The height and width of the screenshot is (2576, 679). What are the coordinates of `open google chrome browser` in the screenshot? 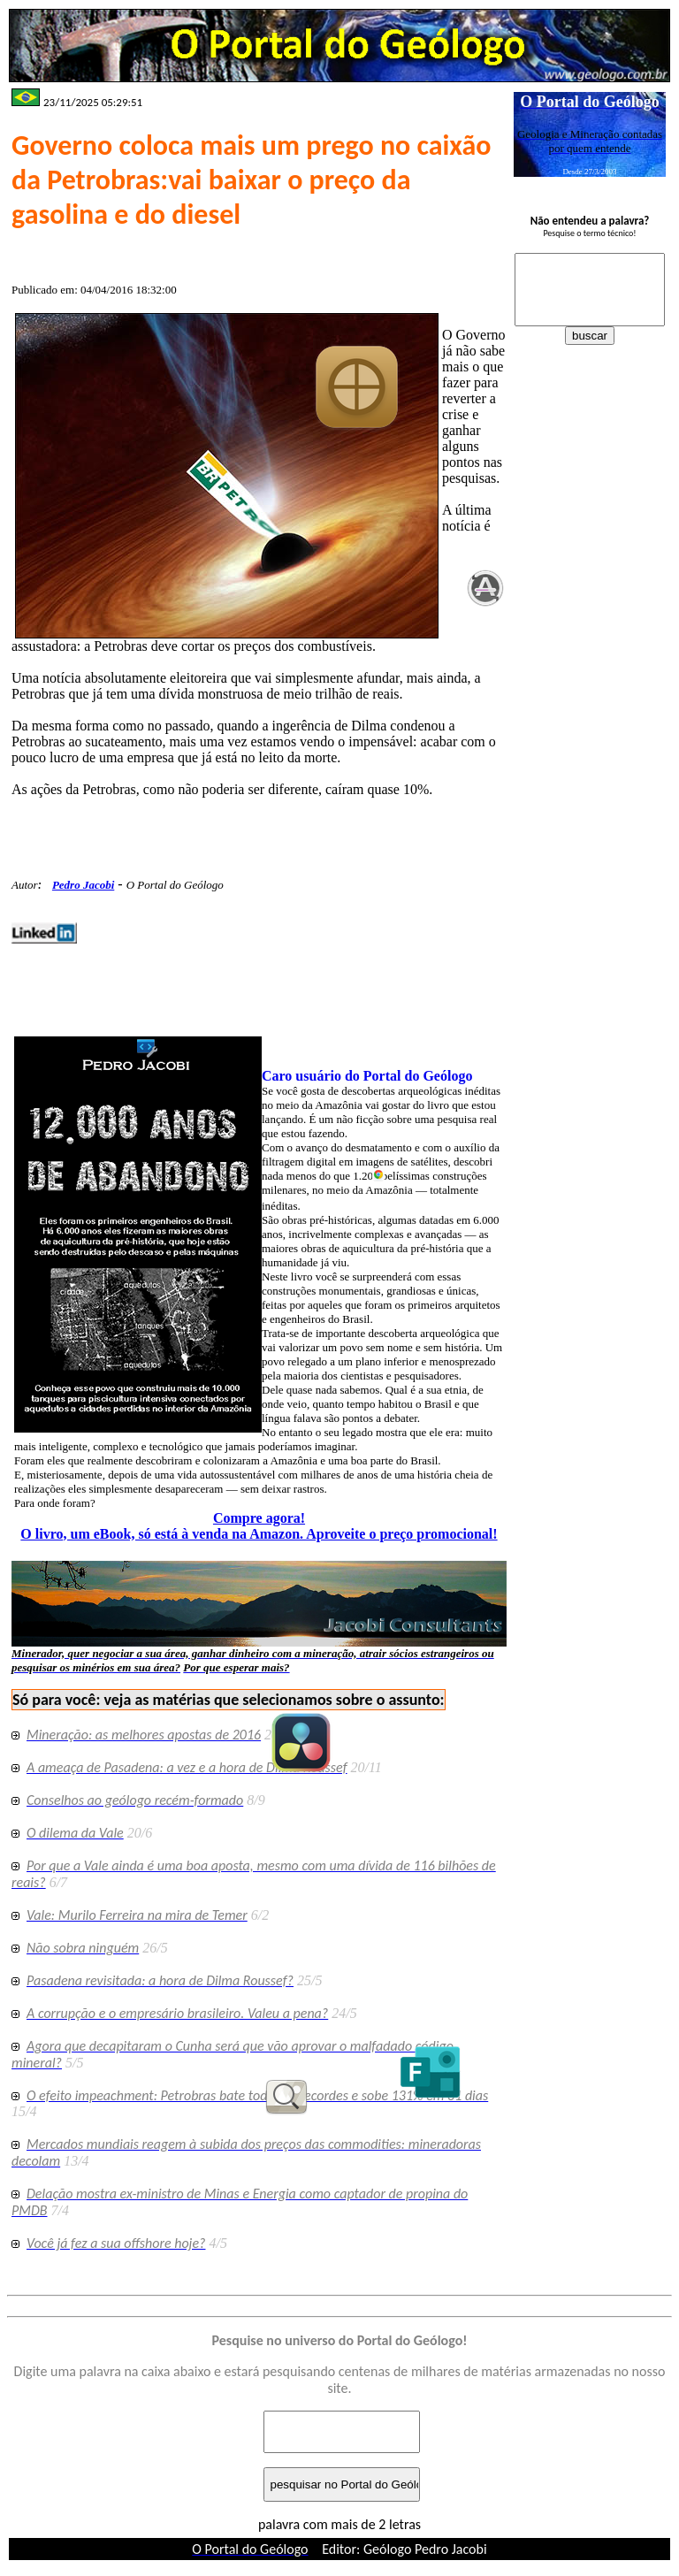 It's located at (378, 1174).